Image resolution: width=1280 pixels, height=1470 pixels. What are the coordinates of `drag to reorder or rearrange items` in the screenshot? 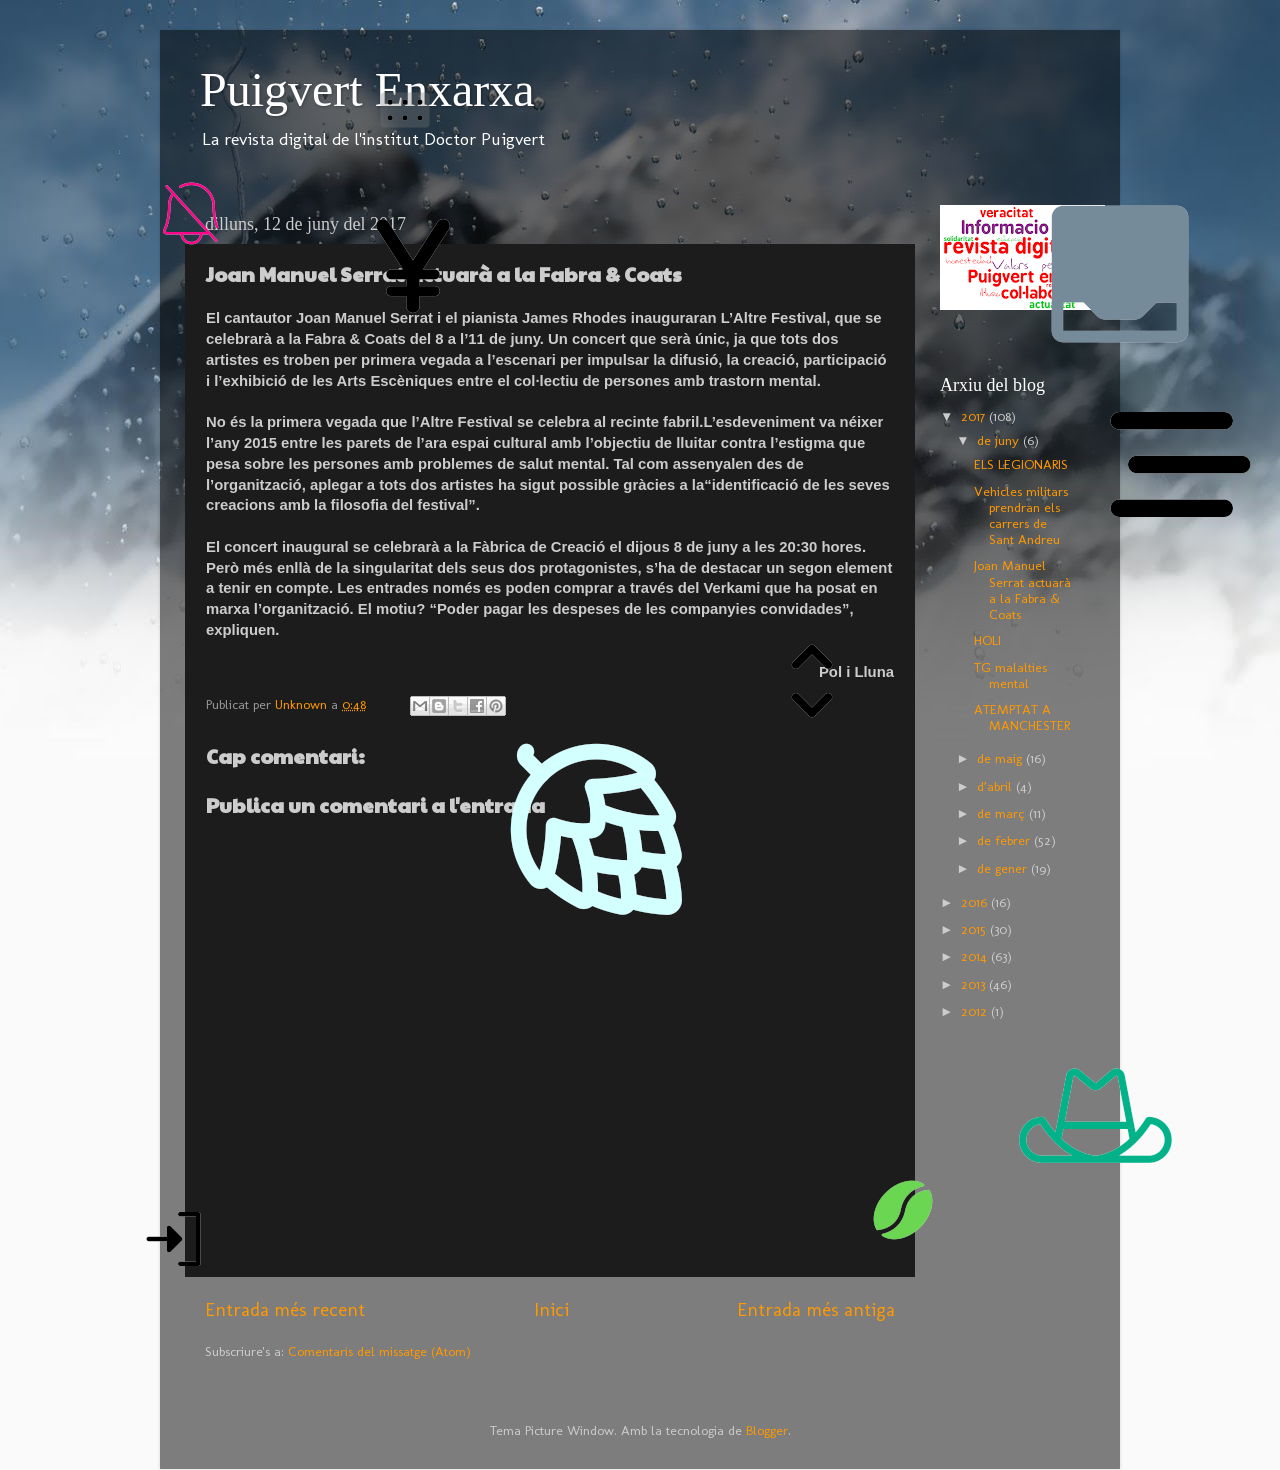 It's located at (405, 110).